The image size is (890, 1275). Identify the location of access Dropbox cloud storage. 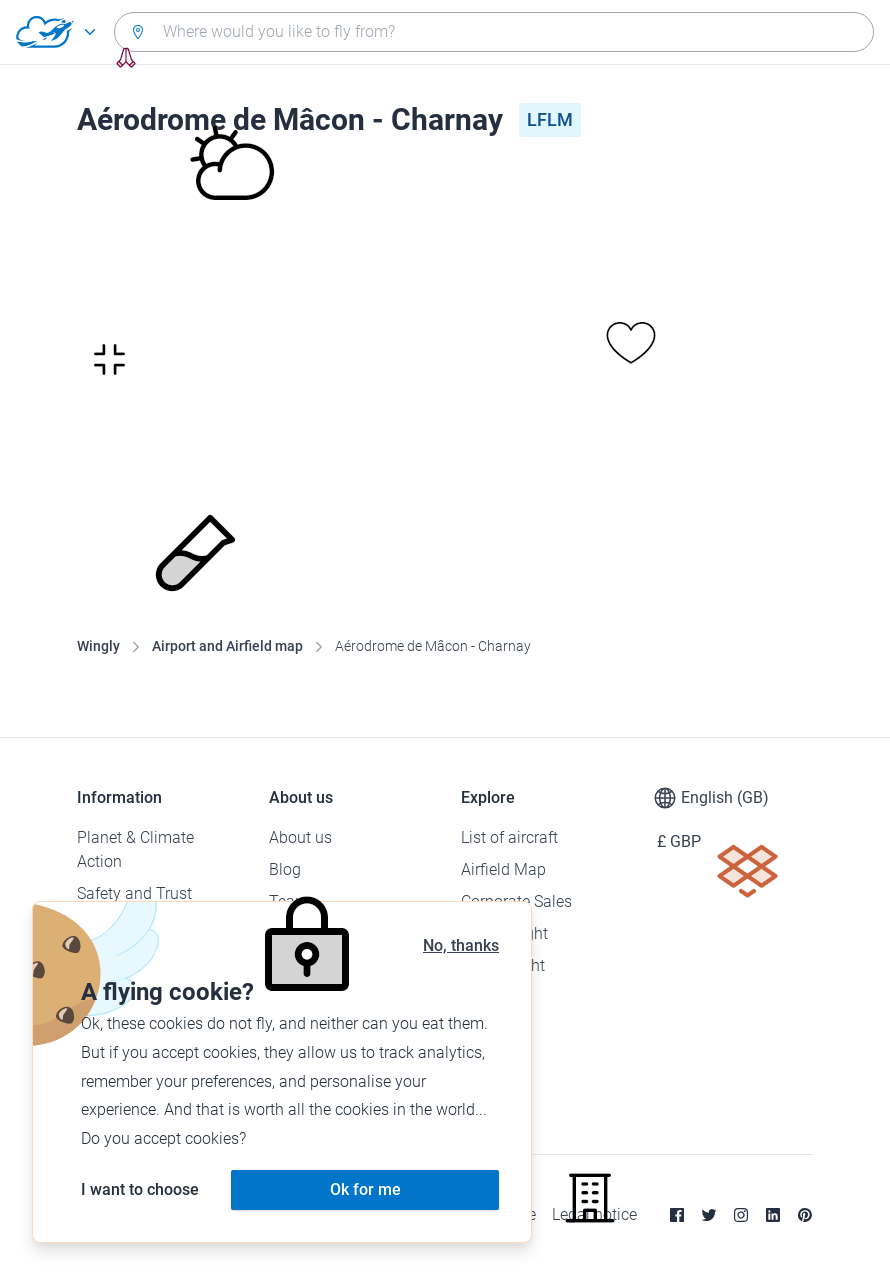
(747, 868).